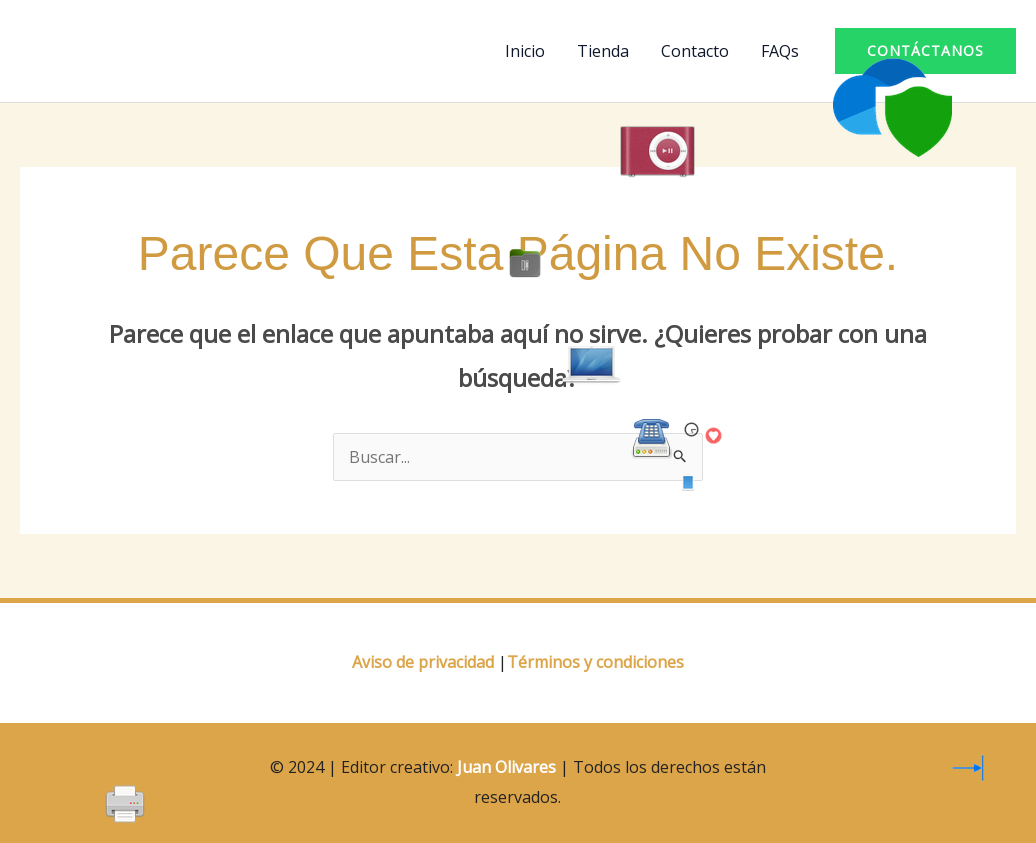 The width and height of the screenshot is (1036, 843). Describe the element at coordinates (525, 263) in the screenshot. I see `access your templates folder` at that location.